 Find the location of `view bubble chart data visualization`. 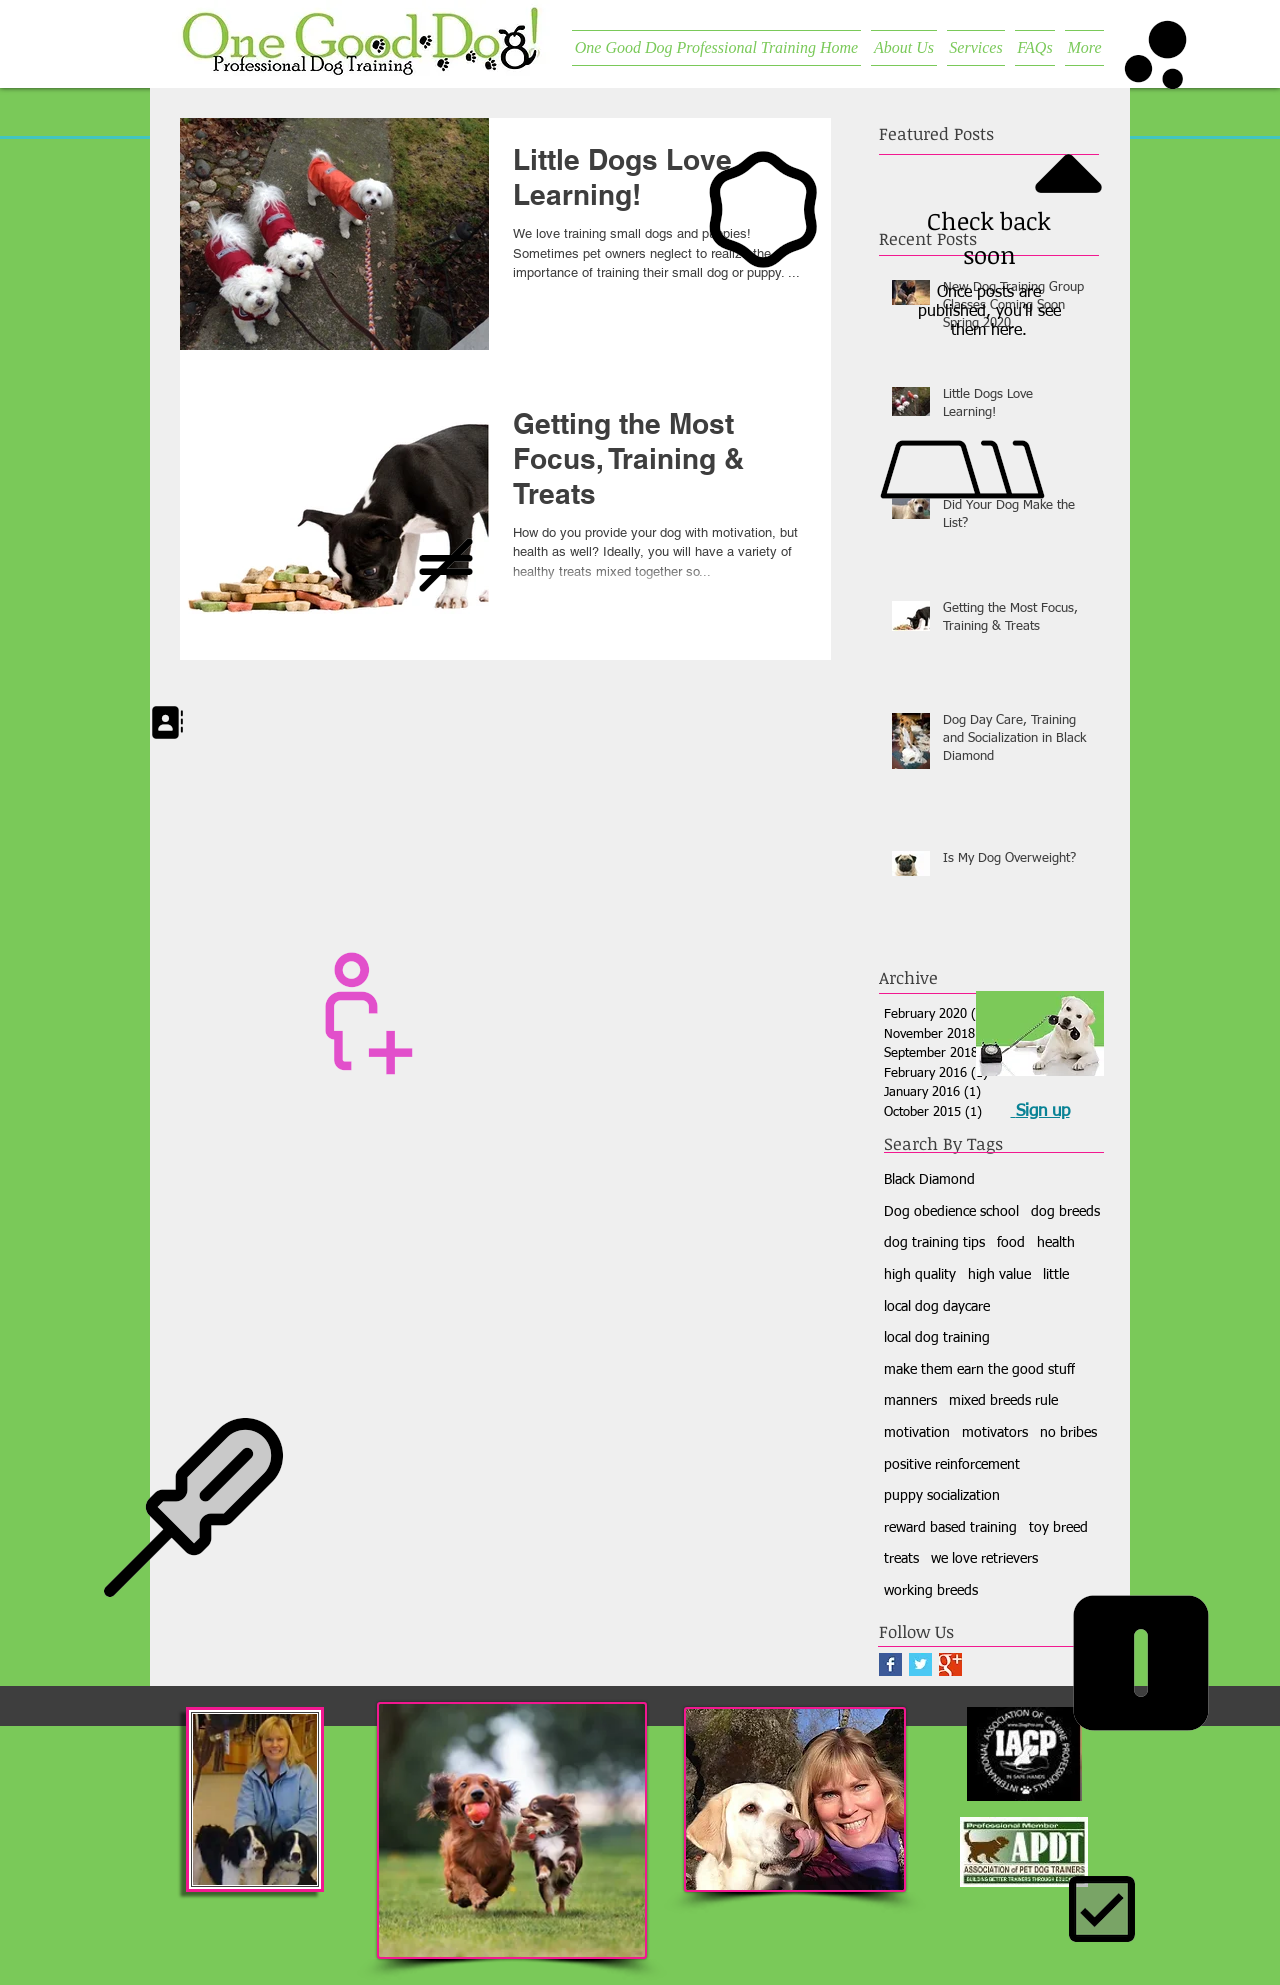

view bubble chart data visualization is located at coordinates (1159, 55).